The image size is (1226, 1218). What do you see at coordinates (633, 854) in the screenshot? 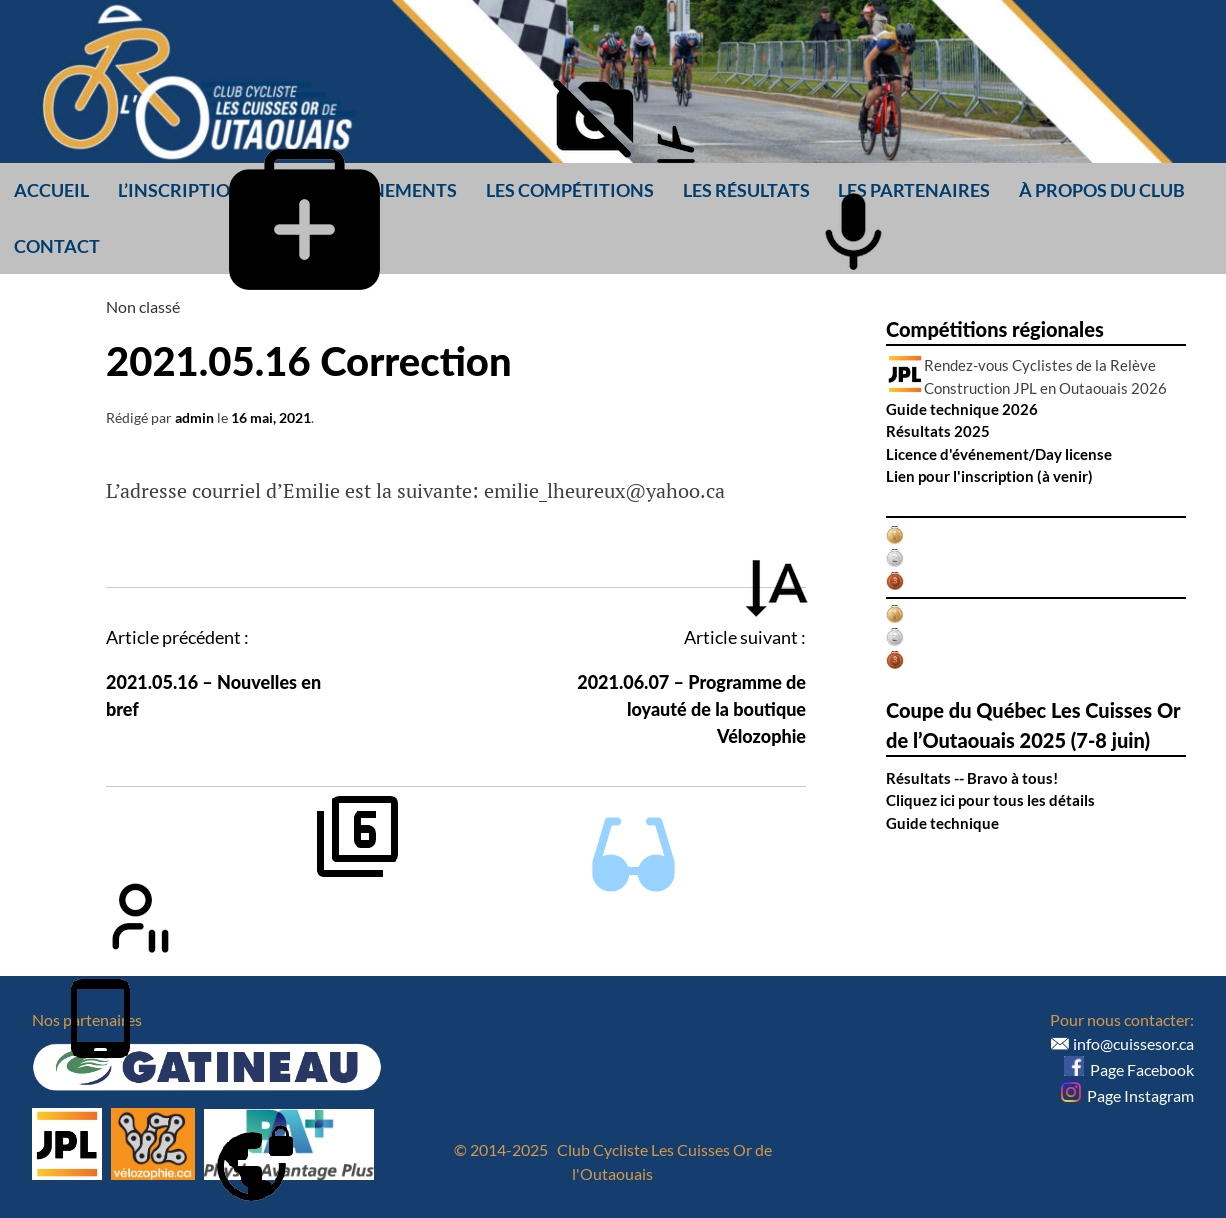
I see `view reading mode or accessibility options` at bounding box center [633, 854].